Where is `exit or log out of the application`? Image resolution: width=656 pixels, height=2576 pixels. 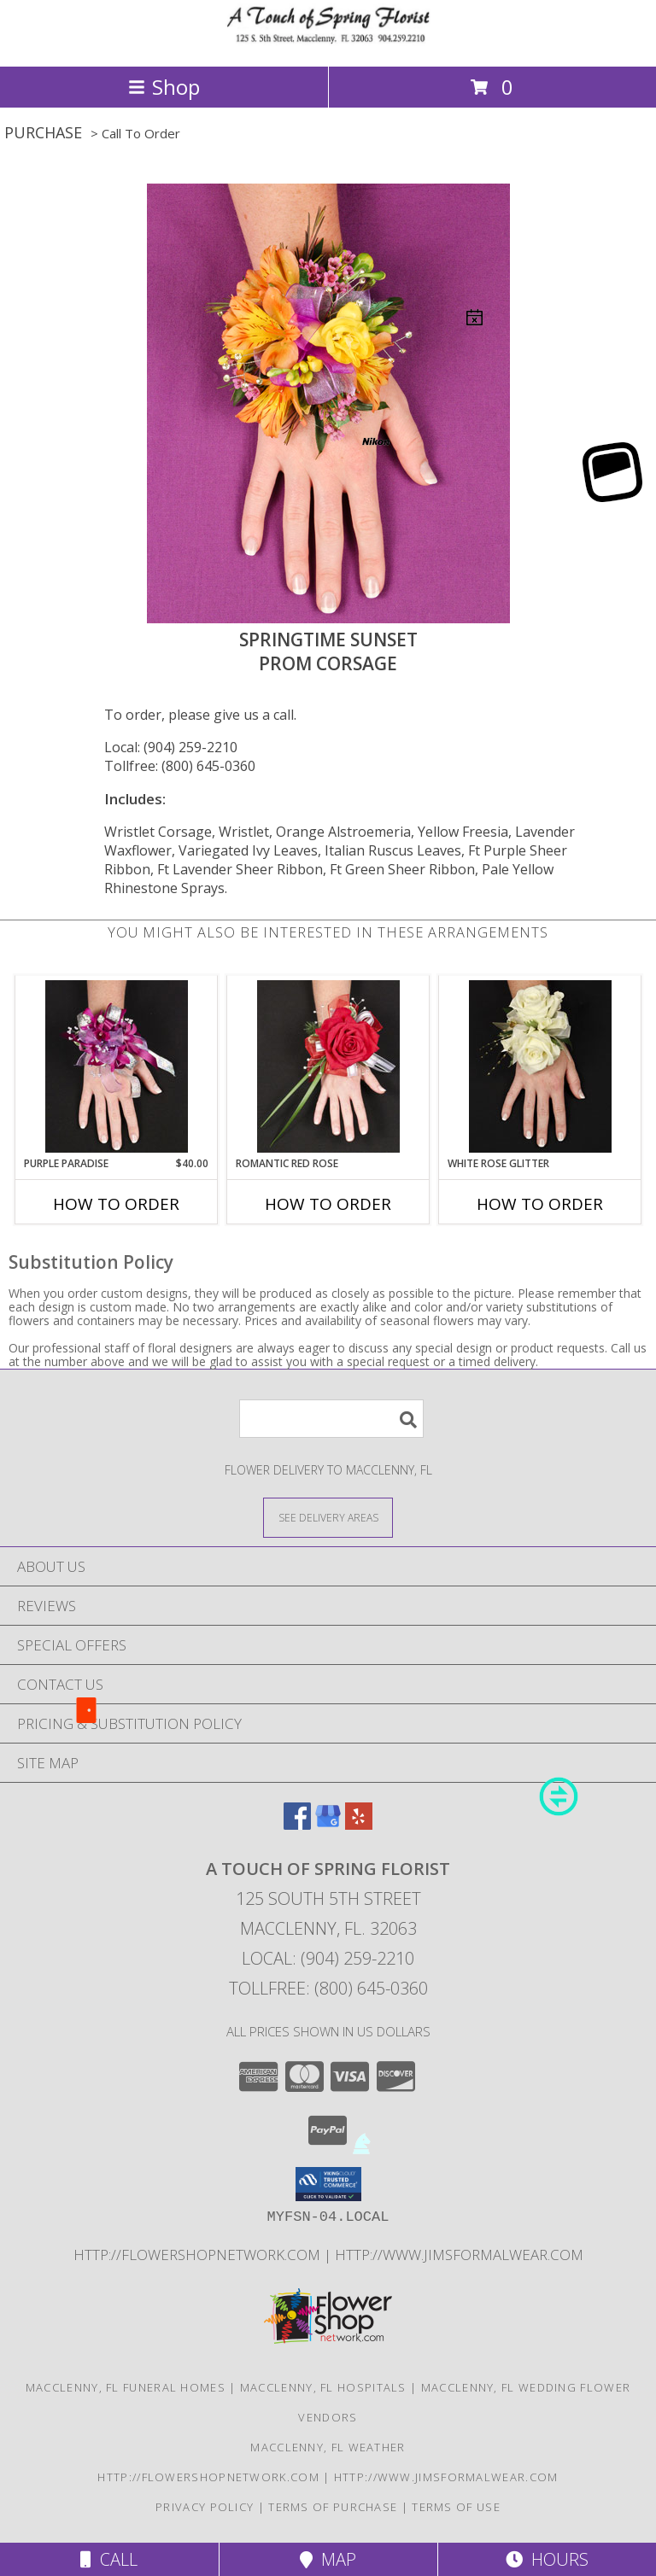 exit or log out of the application is located at coordinates (86, 1710).